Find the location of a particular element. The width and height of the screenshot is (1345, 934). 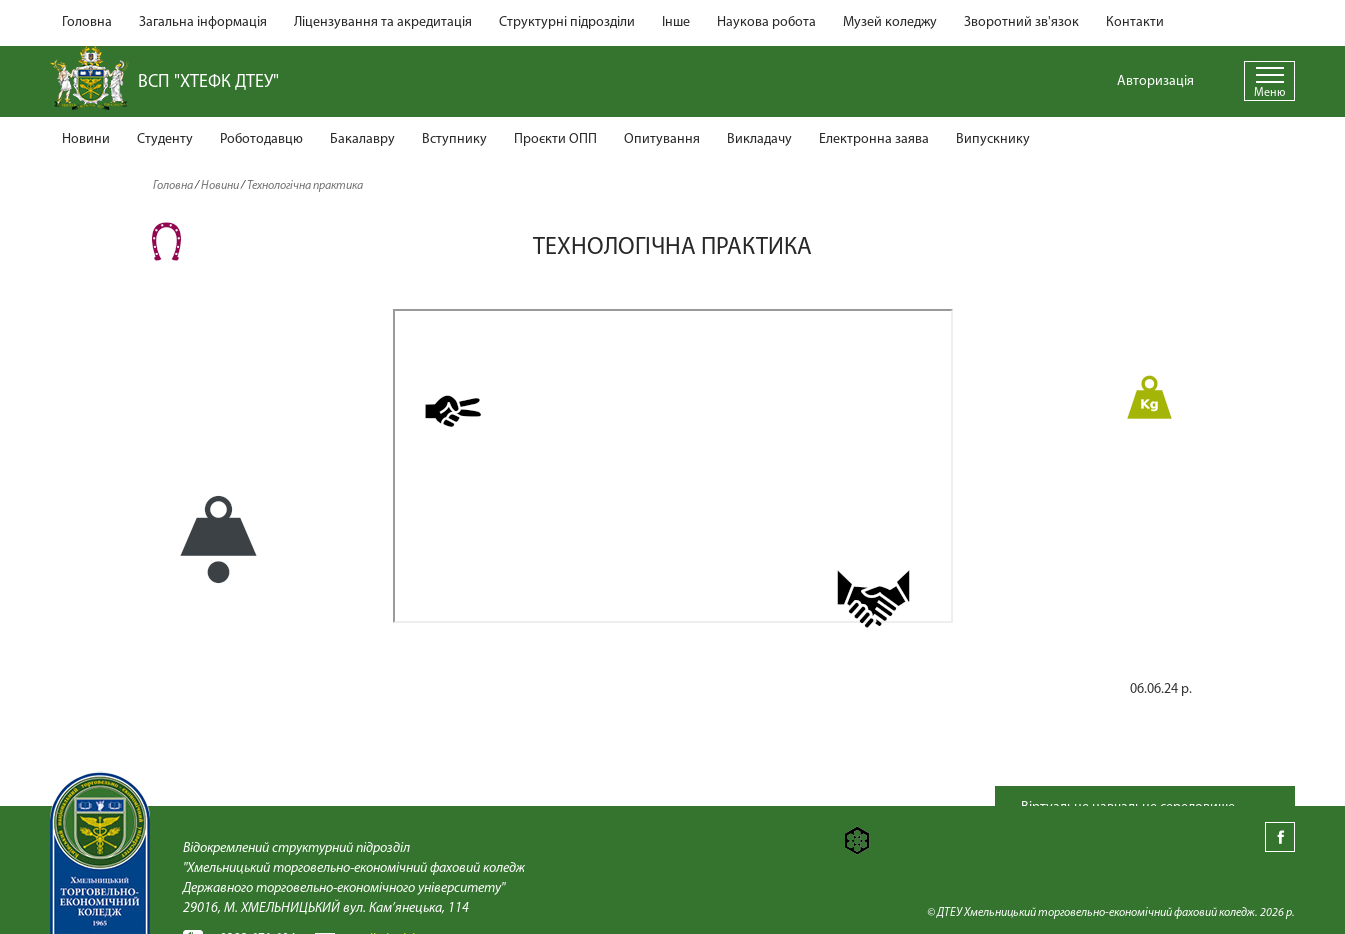

confirm a deal or agreement is located at coordinates (873, 599).